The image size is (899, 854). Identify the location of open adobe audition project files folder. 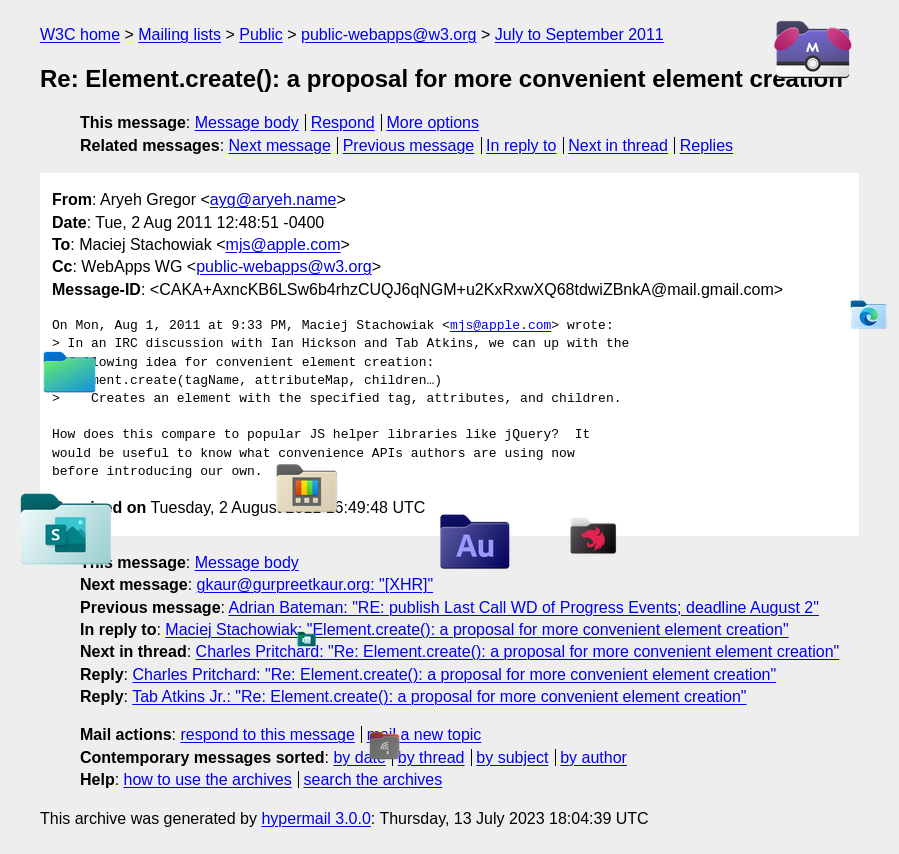
(474, 543).